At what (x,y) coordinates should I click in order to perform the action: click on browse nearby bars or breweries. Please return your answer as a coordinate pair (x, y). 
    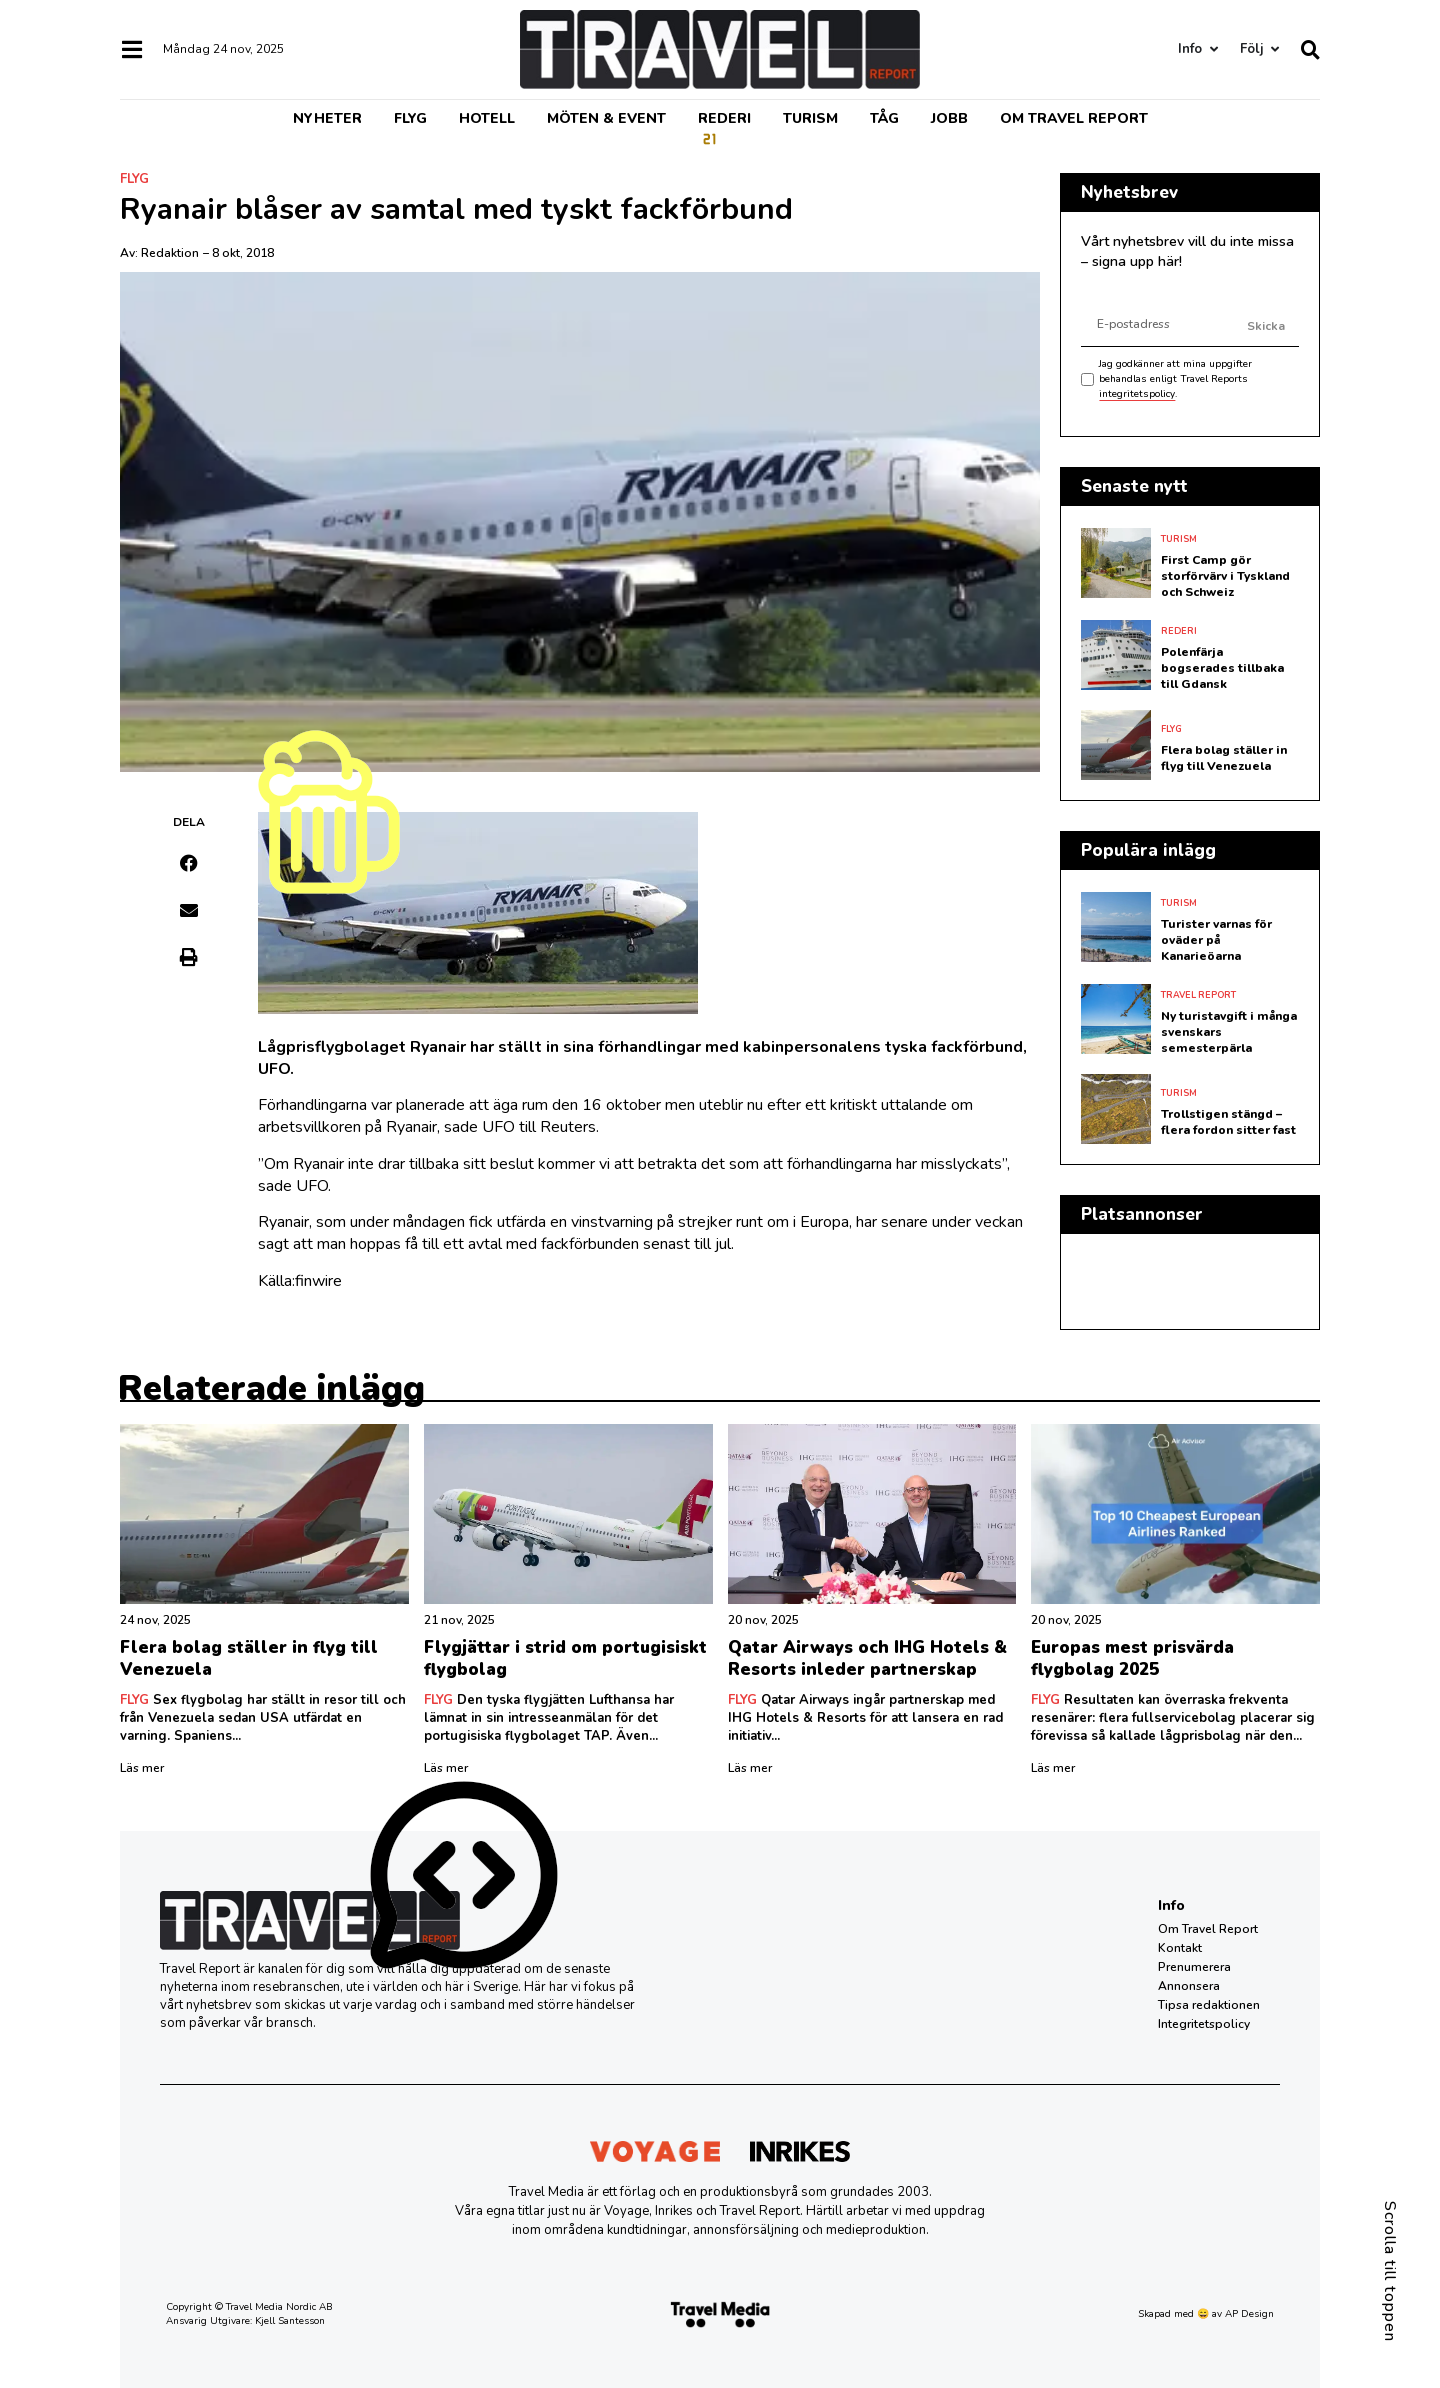
    Looking at the image, I should click on (329, 812).